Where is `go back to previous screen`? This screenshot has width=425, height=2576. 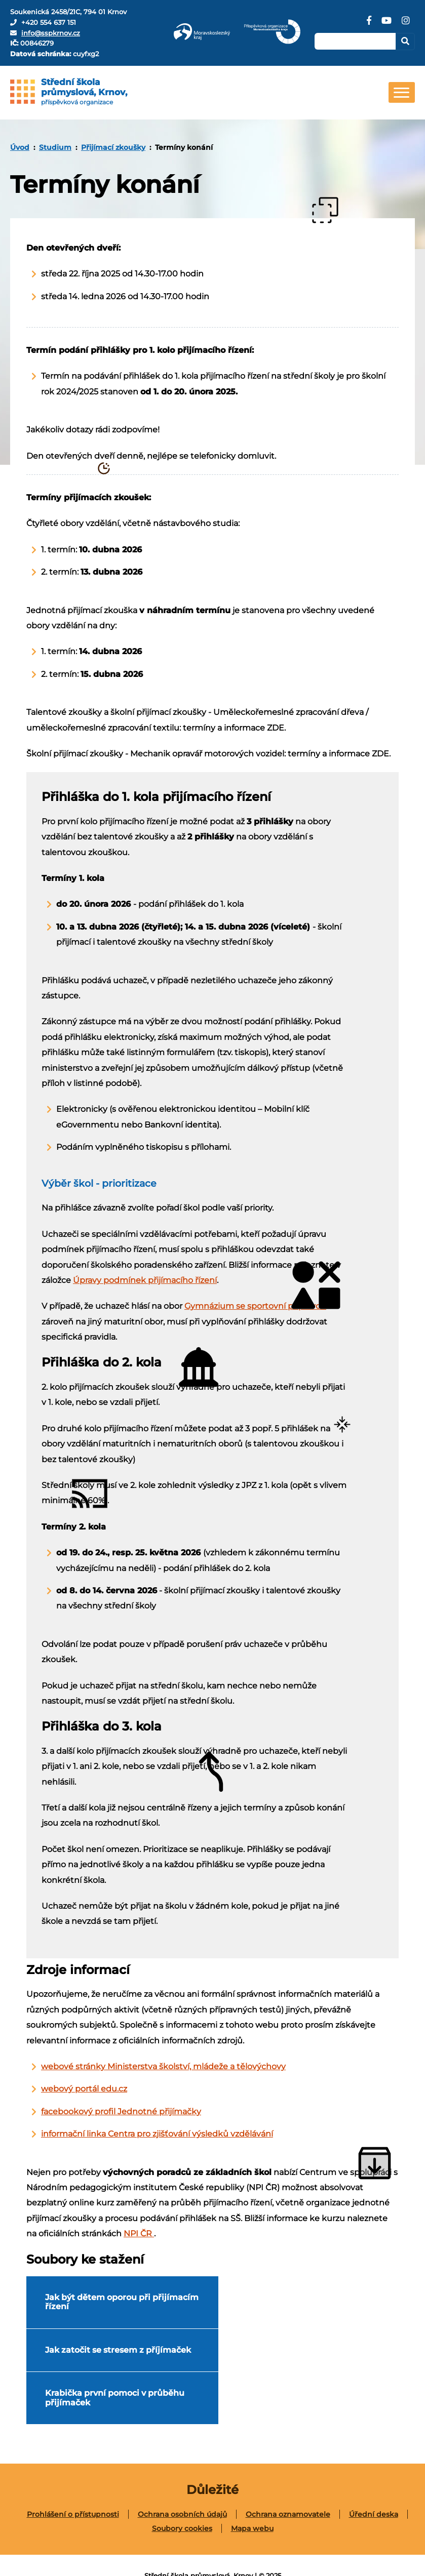
go back to previous screen is located at coordinates (213, 1772).